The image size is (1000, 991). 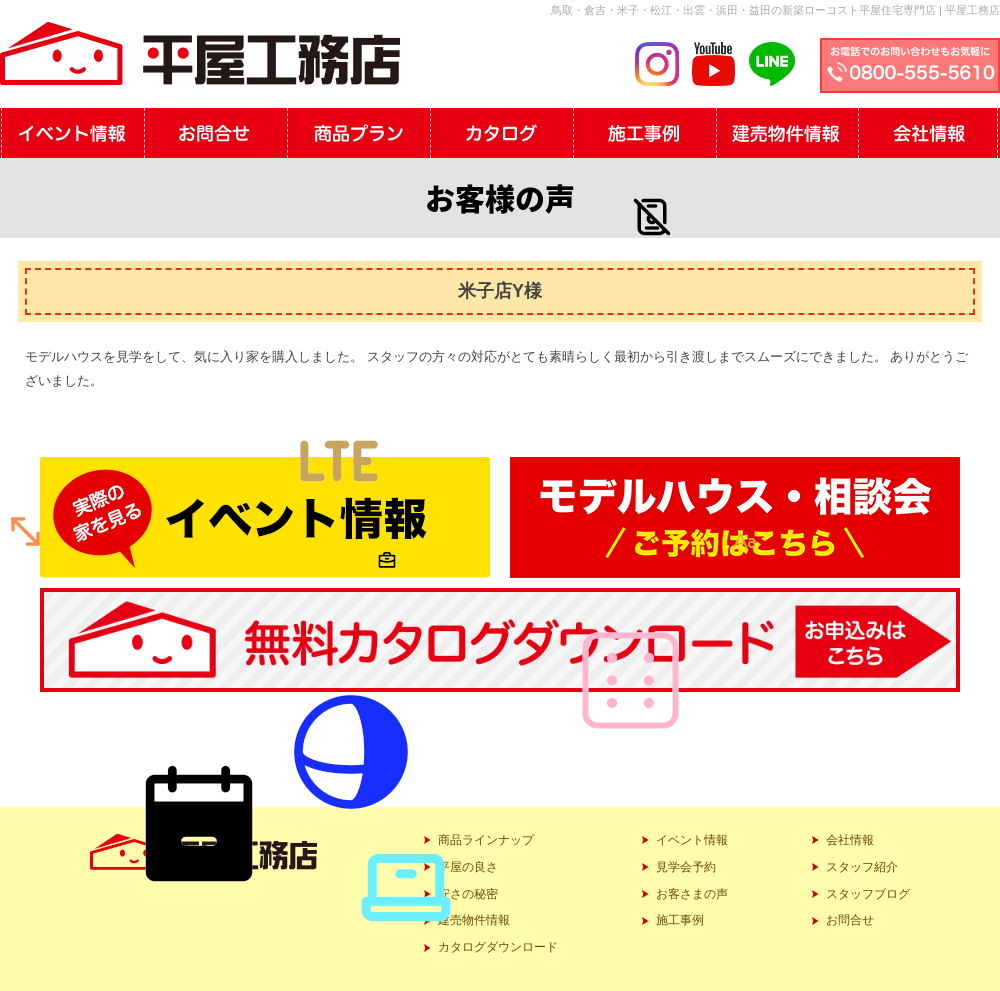 What do you see at coordinates (406, 886) in the screenshot?
I see `switch to desktop view` at bounding box center [406, 886].